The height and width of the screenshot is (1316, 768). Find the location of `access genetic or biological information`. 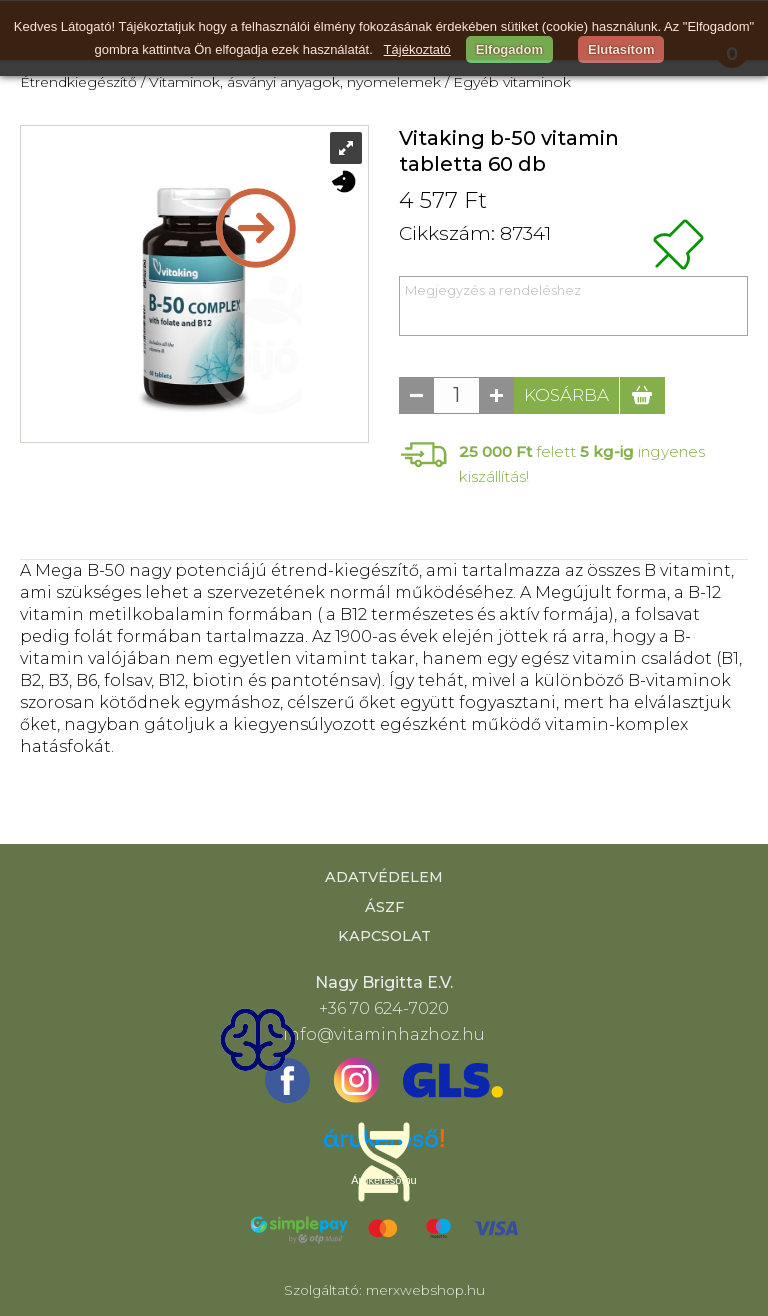

access genetic or biological information is located at coordinates (384, 1162).